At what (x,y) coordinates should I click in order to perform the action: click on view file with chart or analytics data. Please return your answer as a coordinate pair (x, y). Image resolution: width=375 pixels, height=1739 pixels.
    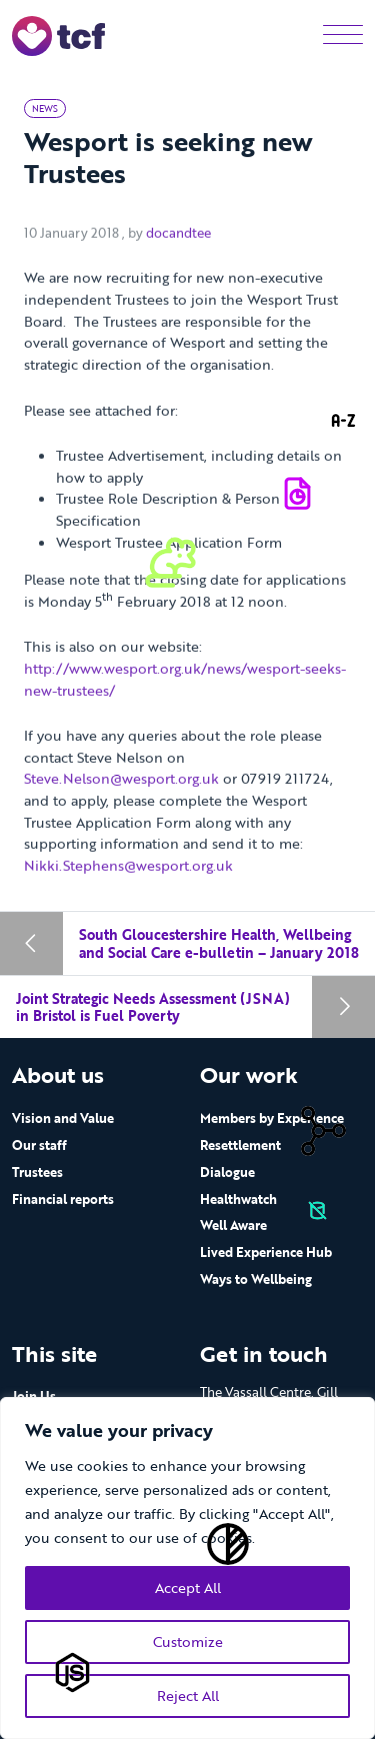
    Looking at the image, I should click on (297, 493).